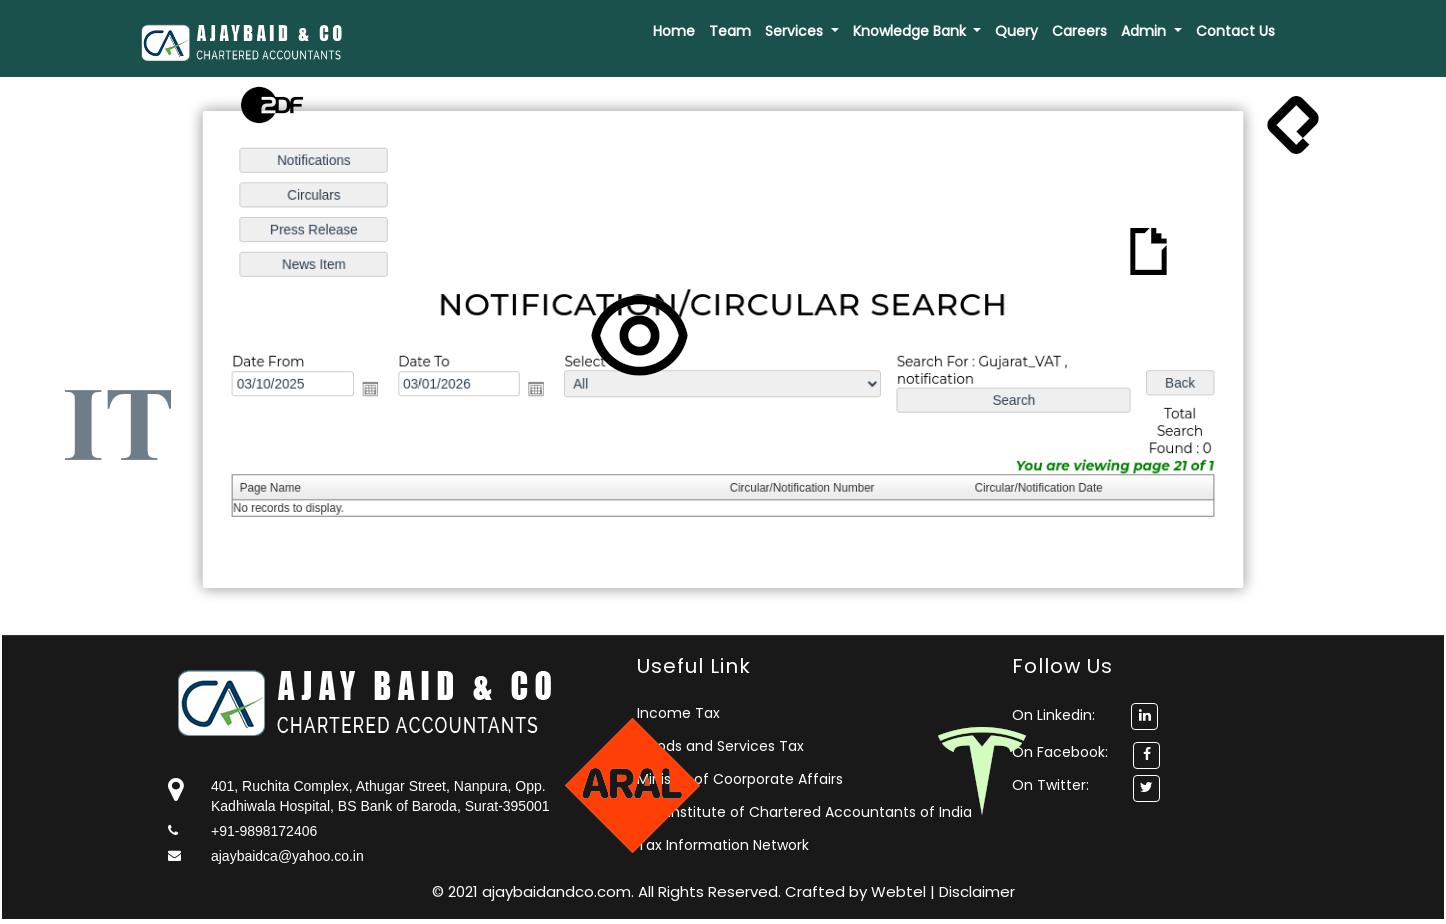 This screenshot has height=924, width=1446. Describe the element at coordinates (1293, 125) in the screenshot. I see `open the Platzi learning platform` at that location.